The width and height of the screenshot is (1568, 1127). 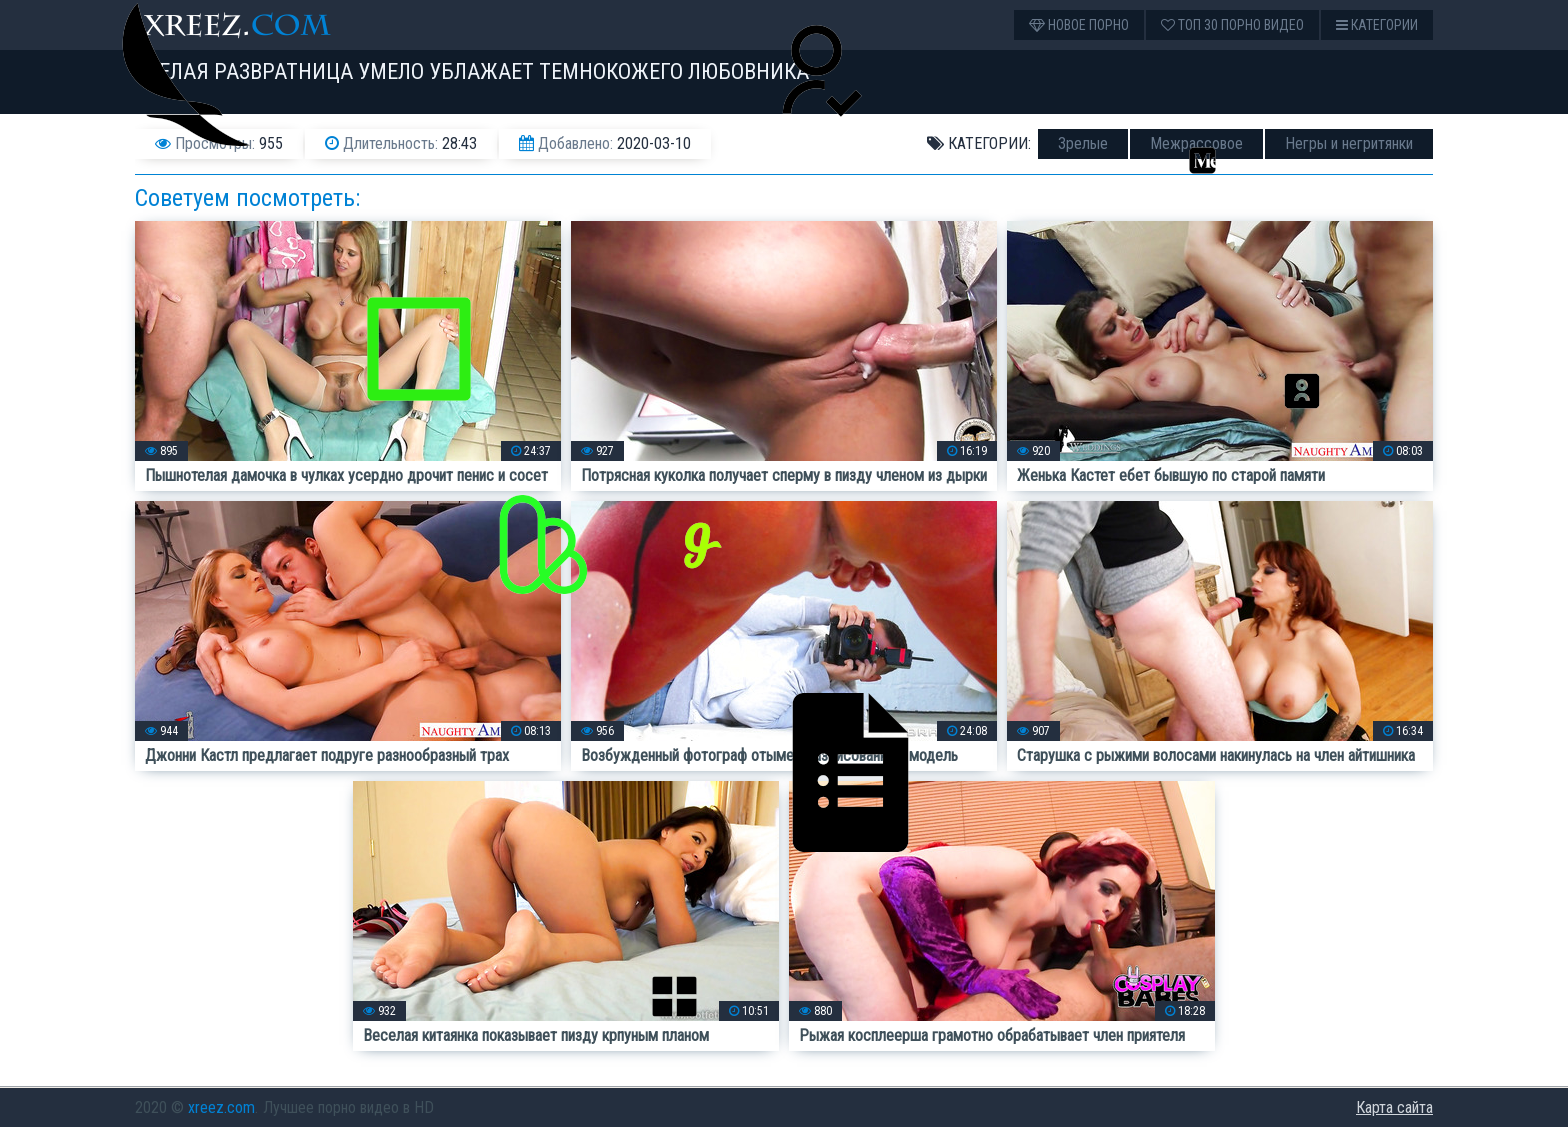 What do you see at coordinates (850, 772) in the screenshot?
I see `open Google Forms` at bounding box center [850, 772].